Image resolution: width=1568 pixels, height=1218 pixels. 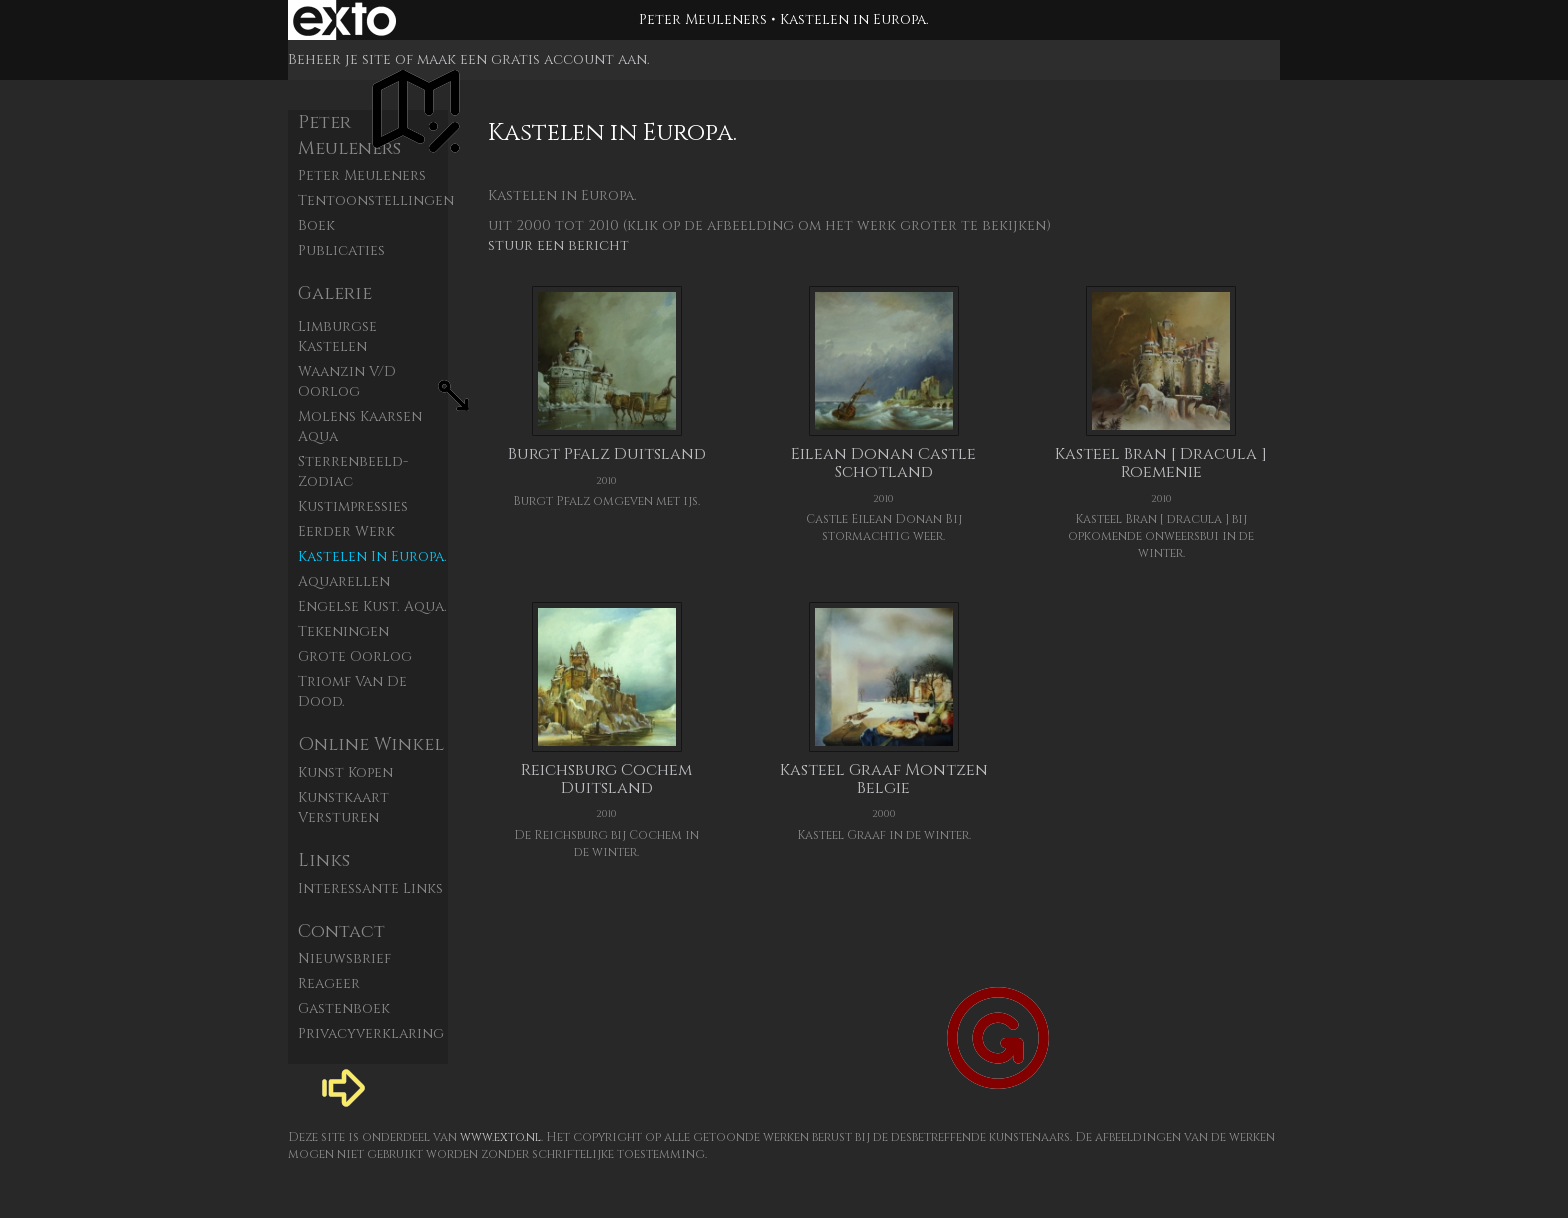 What do you see at coordinates (416, 109) in the screenshot?
I see `view deals and discounts nearby` at bounding box center [416, 109].